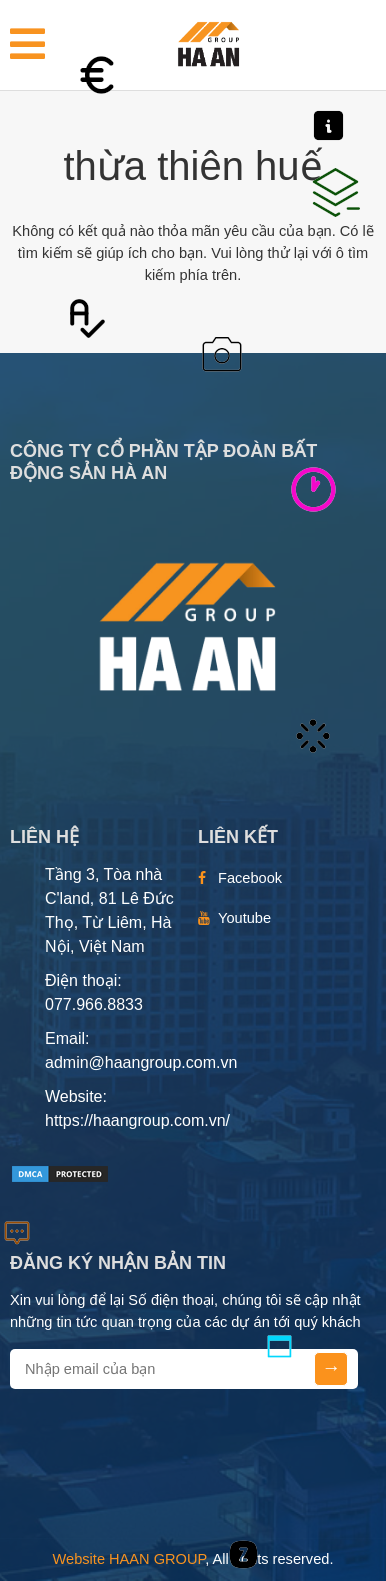 Image resolution: width=386 pixels, height=1581 pixels. What do you see at coordinates (99, 75) in the screenshot?
I see `indicates euro currency or pricing` at bounding box center [99, 75].